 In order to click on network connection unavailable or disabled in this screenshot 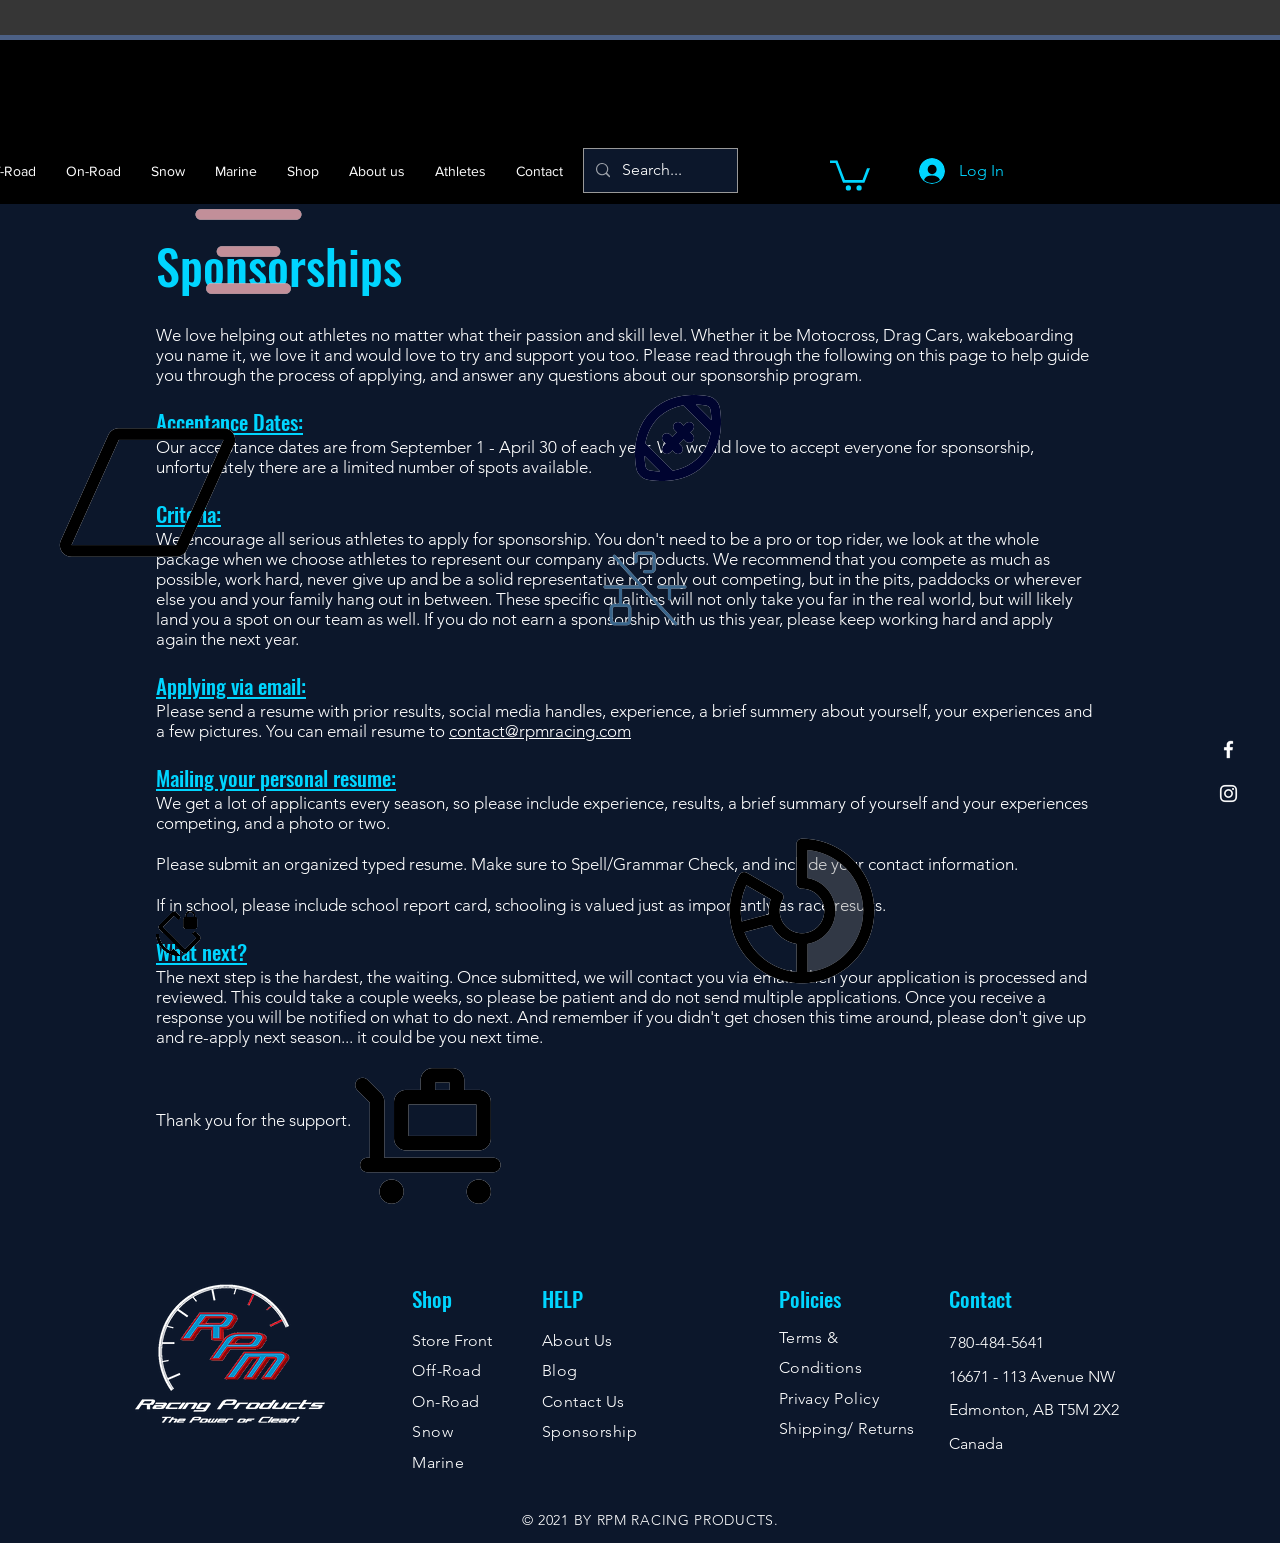, I will do `click(645, 590)`.